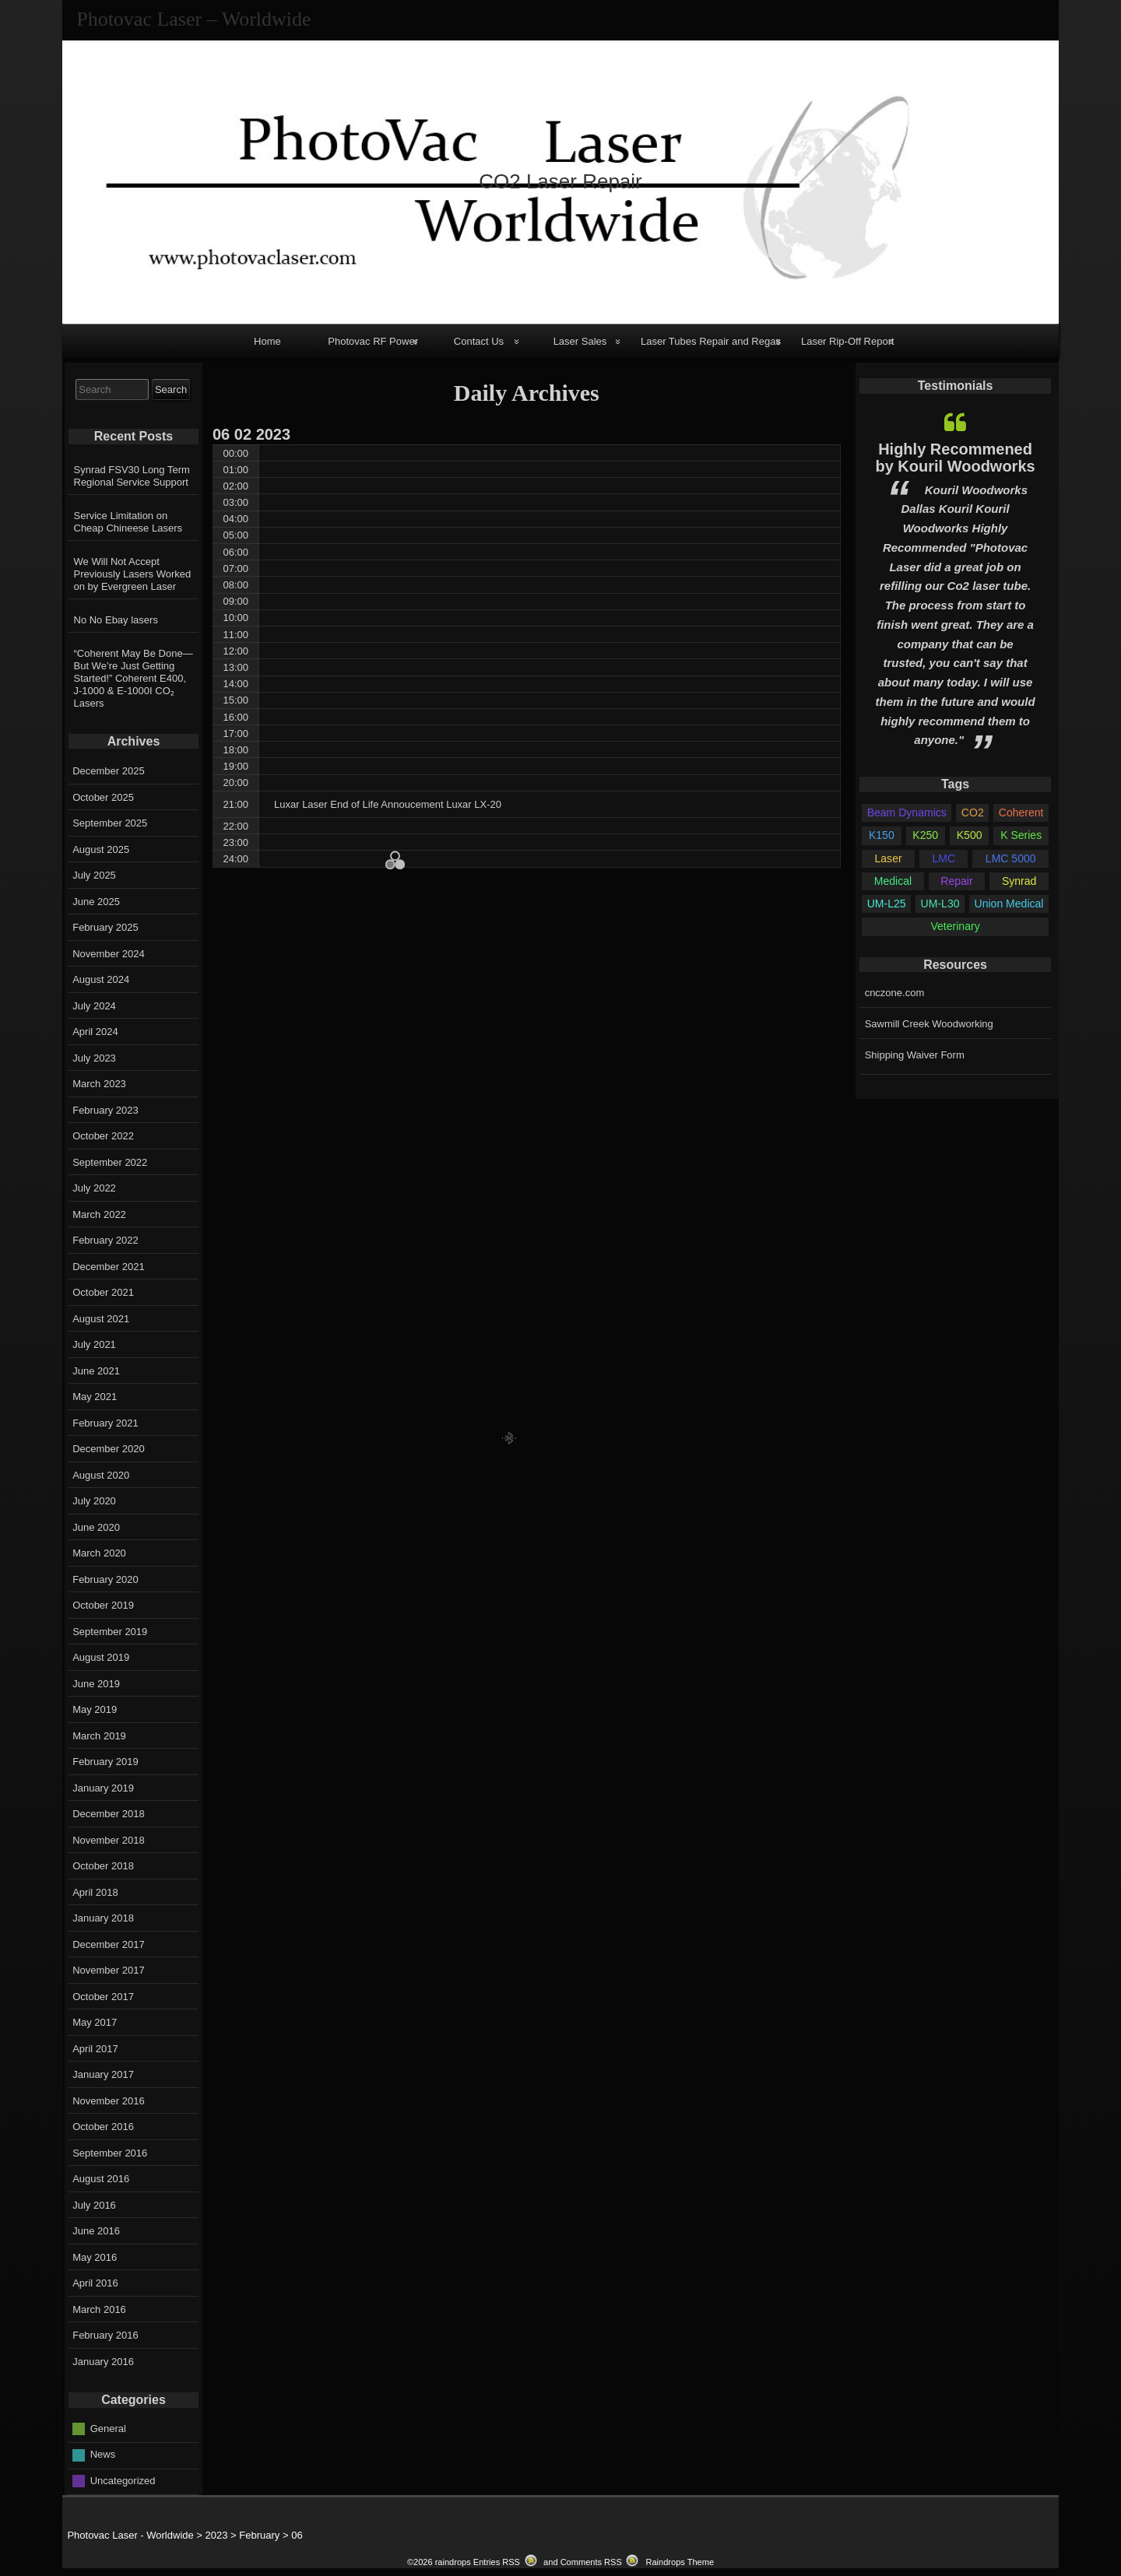 This screenshot has width=1121, height=2576. What do you see at coordinates (395, 859) in the screenshot?
I see `access color and display preferences` at bounding box center [395, 859].